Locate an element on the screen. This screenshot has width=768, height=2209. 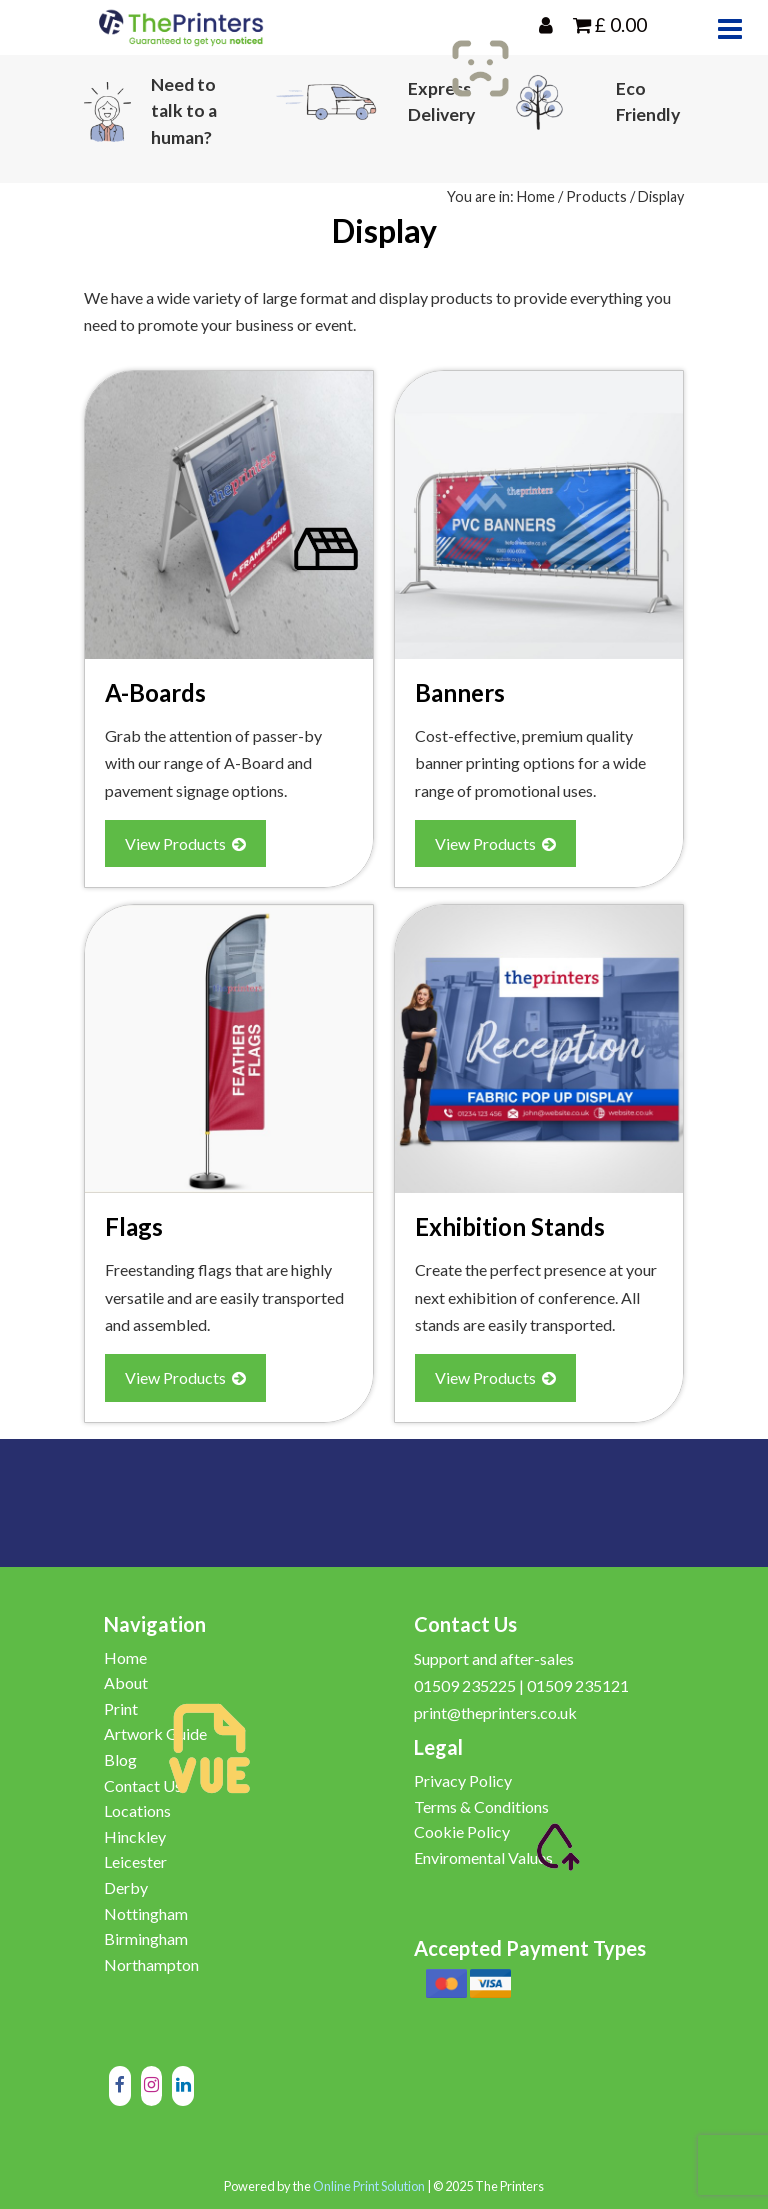
view solar panel system status is located at coordinates (326, 551).